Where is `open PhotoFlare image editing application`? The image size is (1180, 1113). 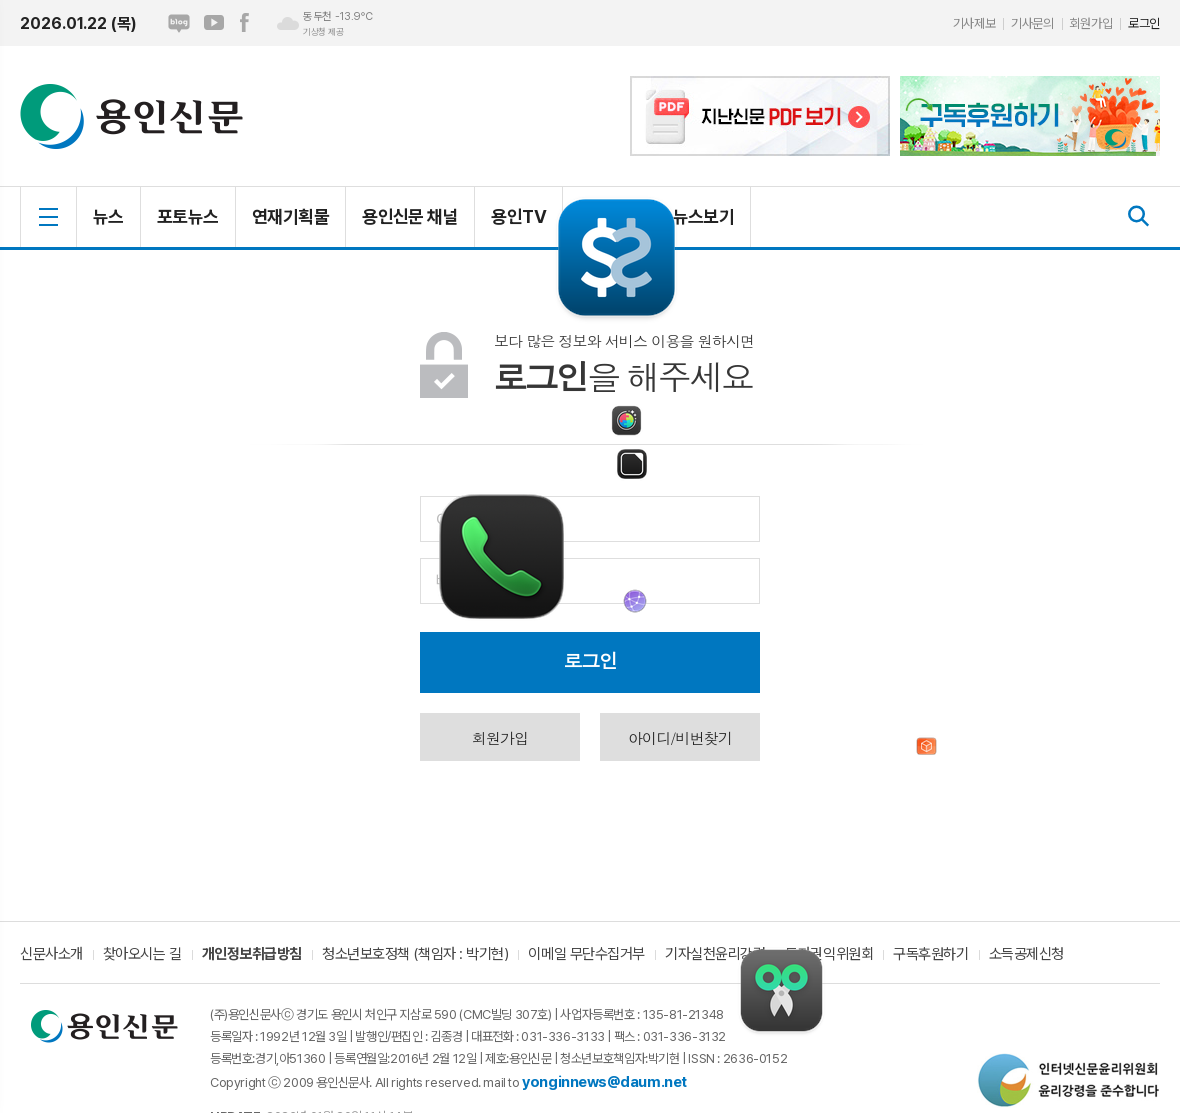
open PhotoFlare image editing application is located at coordinates (626, 420).